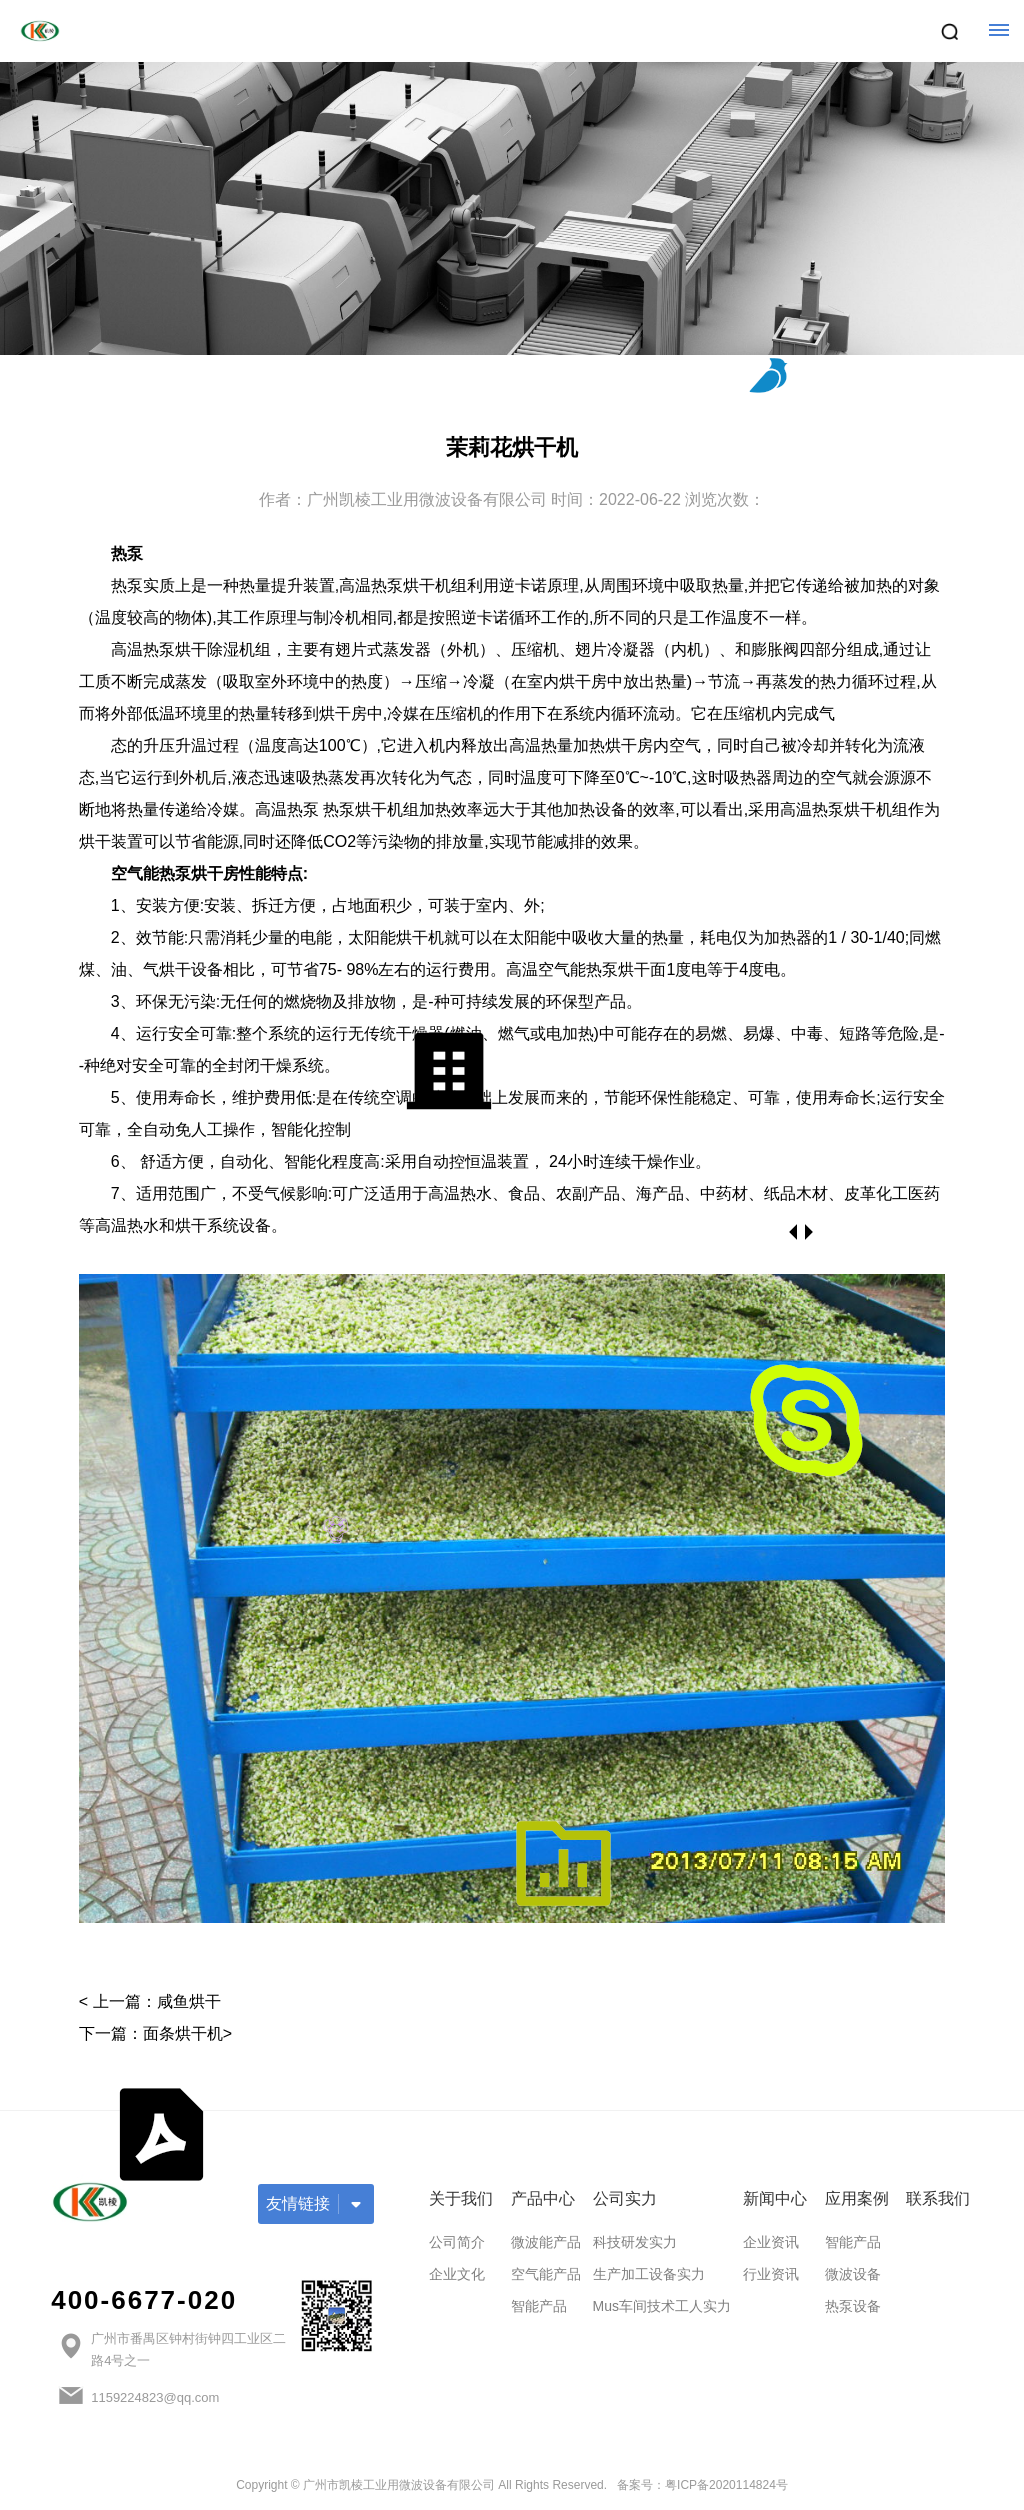  What do you see at coordinates (768, 374) in the screenshot?
I see `open yuque documentation platform` at bounding box center [768, 374].